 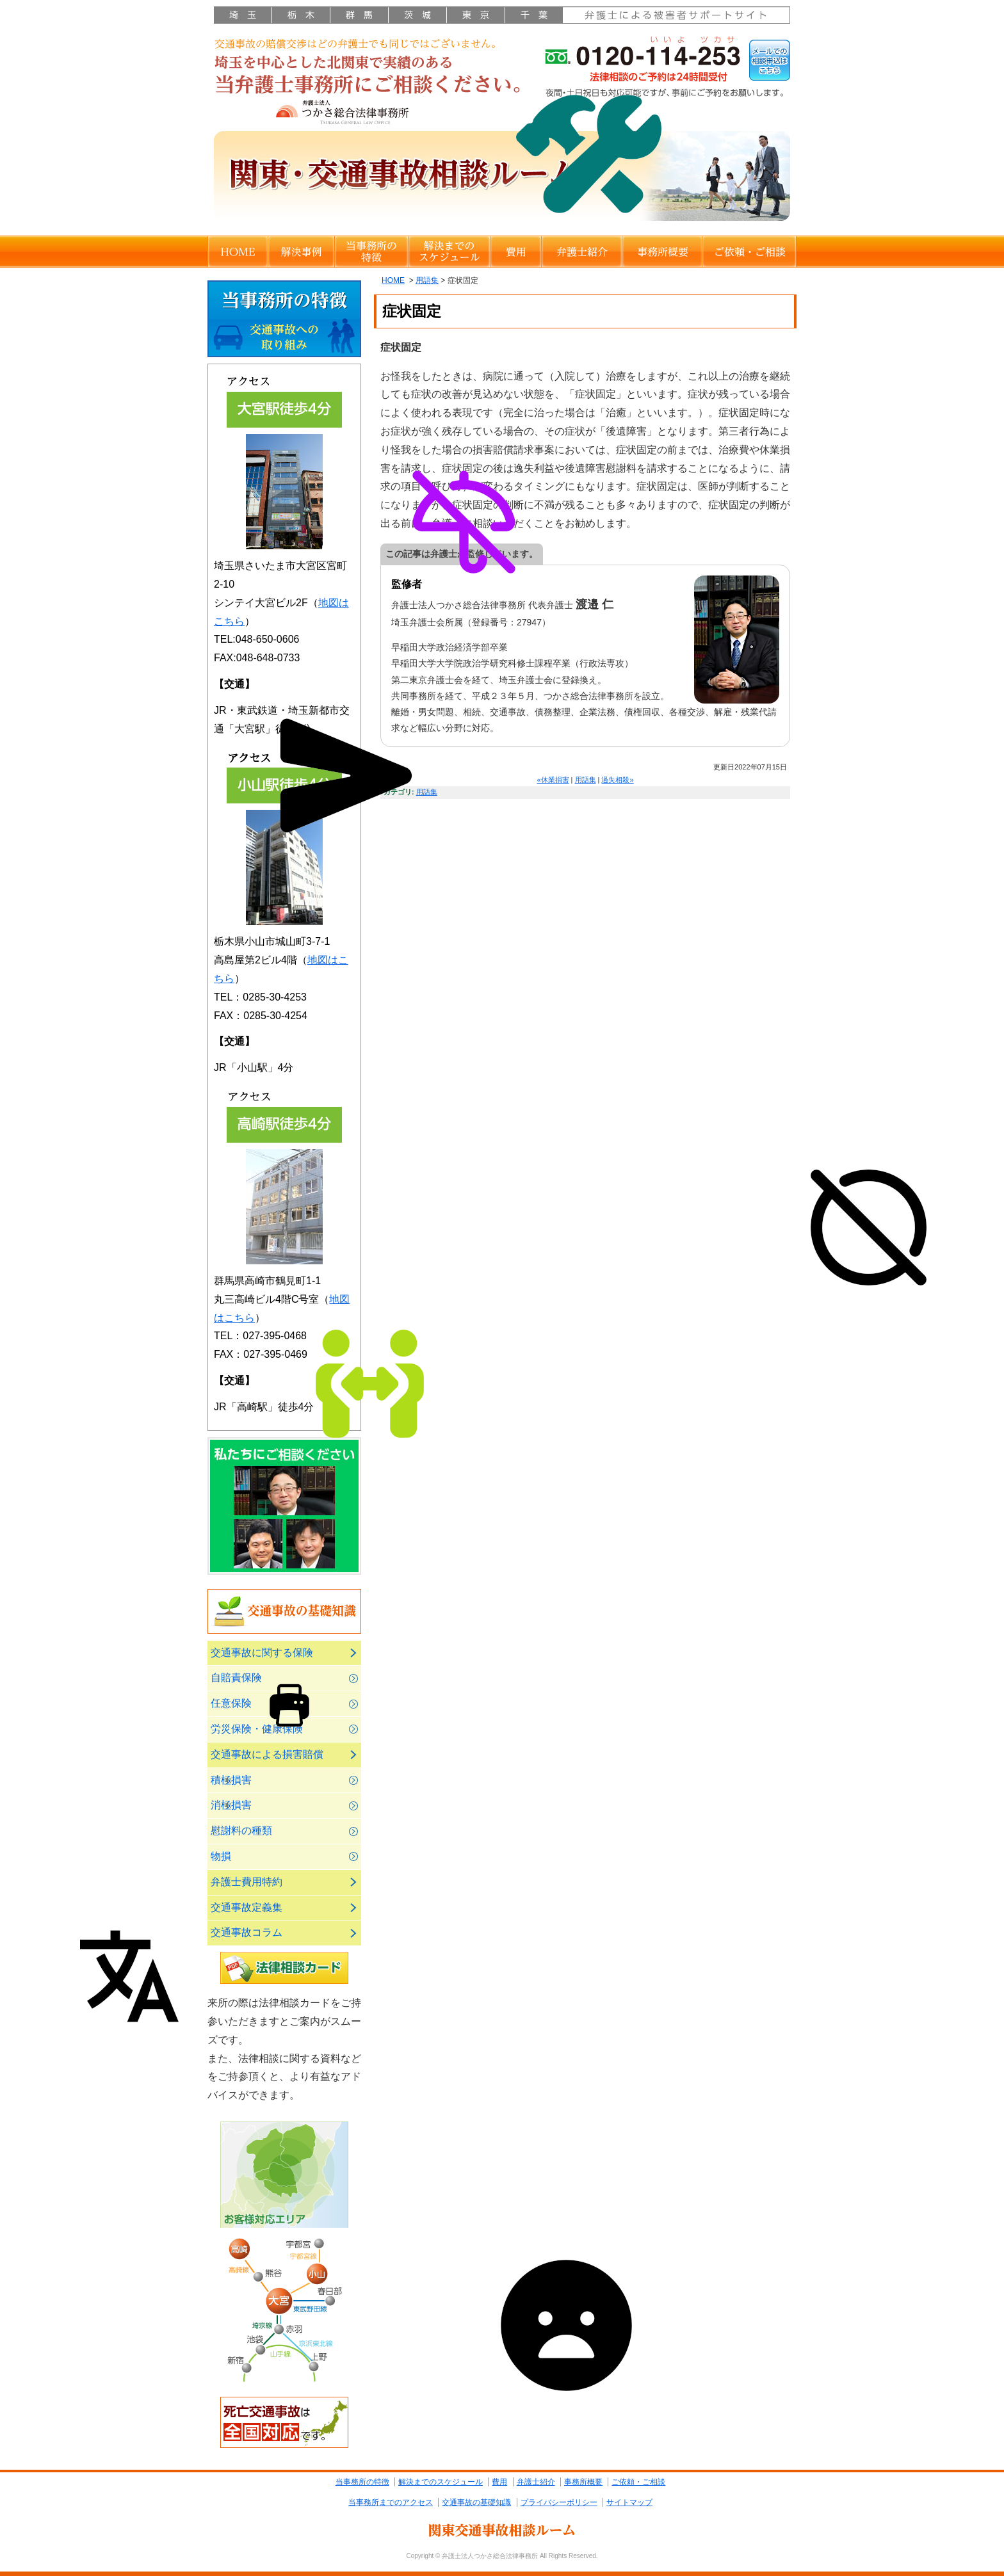 I want to click on send a message, so click(x=346, y=775).